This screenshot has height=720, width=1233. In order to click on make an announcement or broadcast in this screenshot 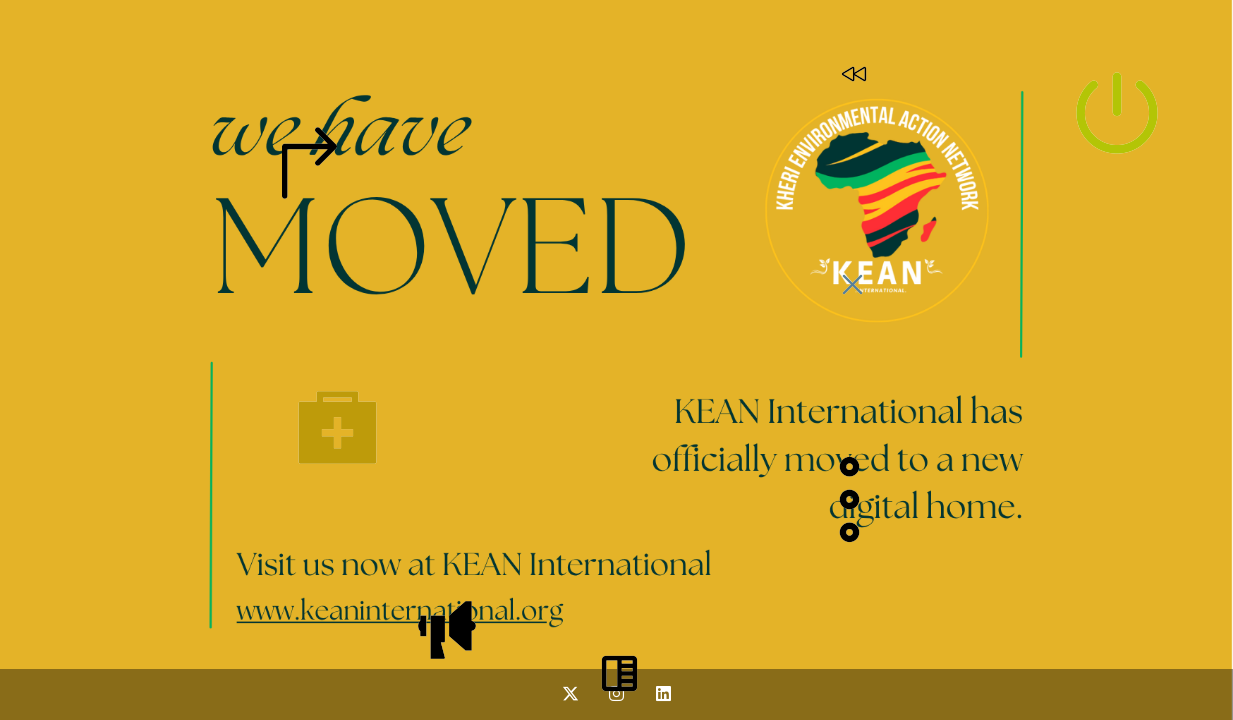, I will do `click(447, 630)`.